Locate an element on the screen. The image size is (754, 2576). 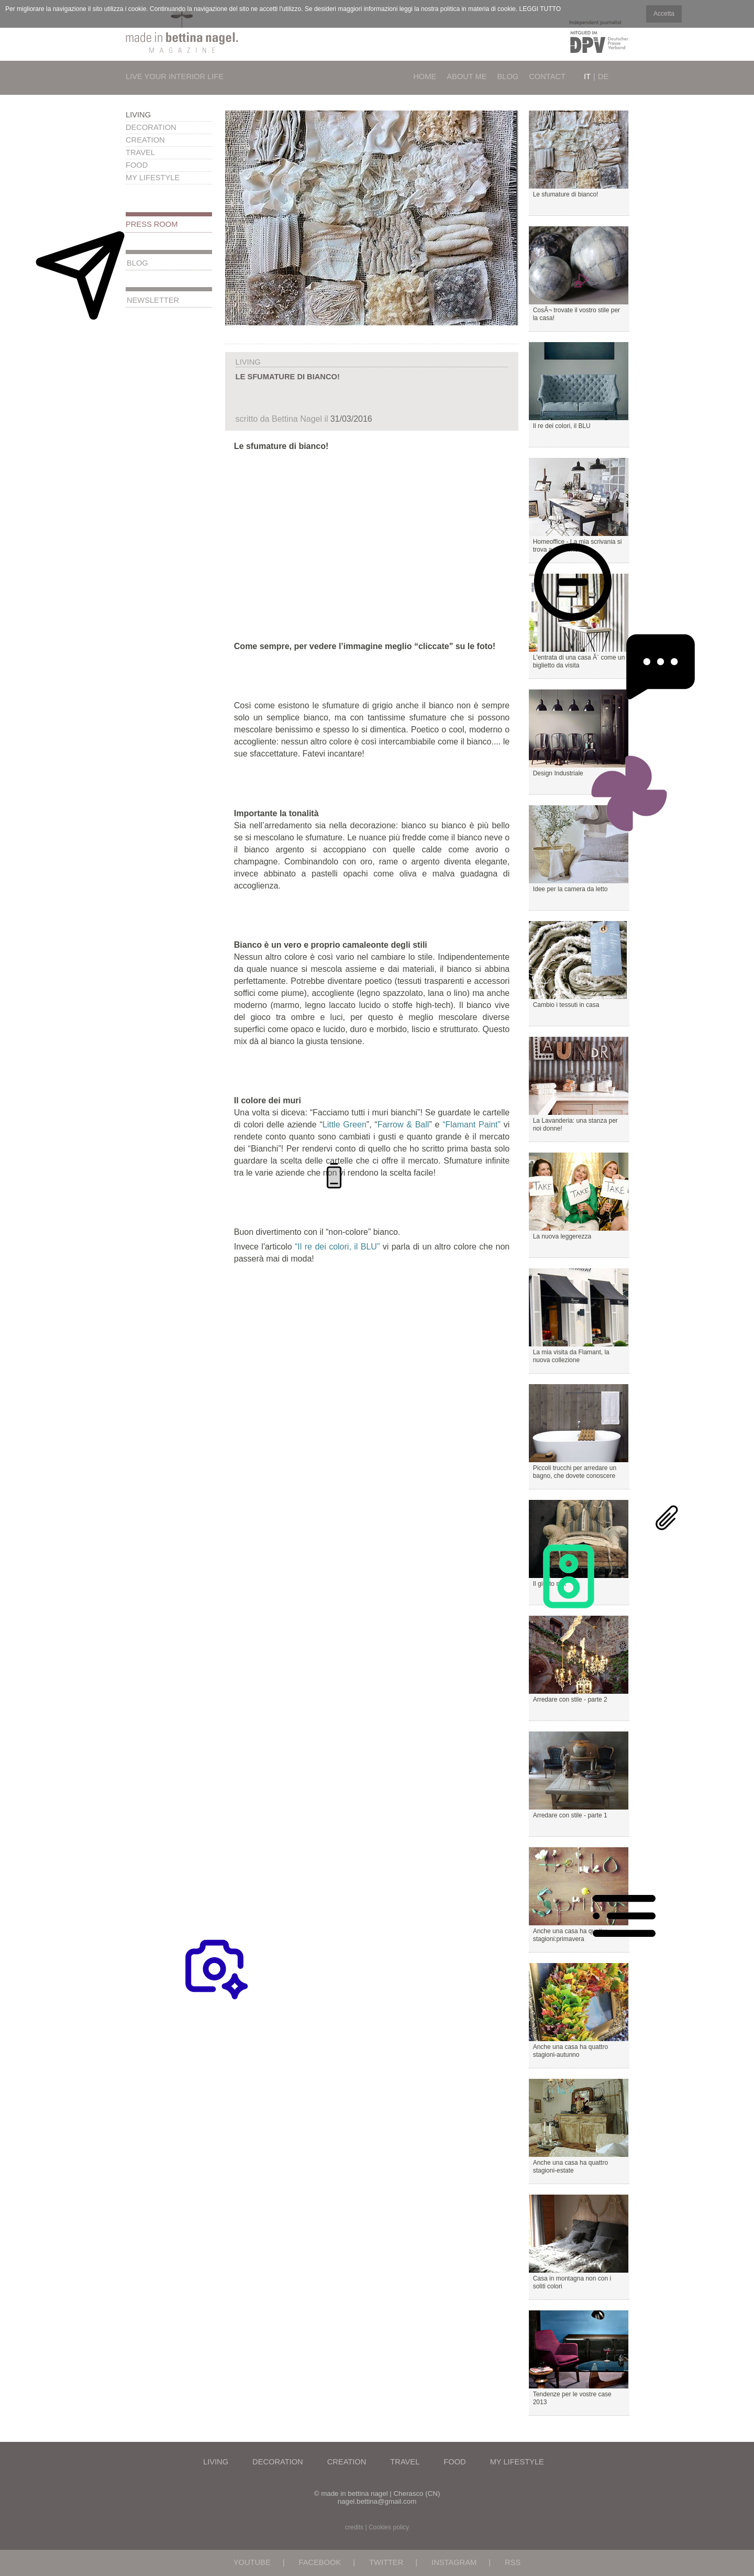
apply AI-powered photo enhancement is located at coordinates (214, 1966).